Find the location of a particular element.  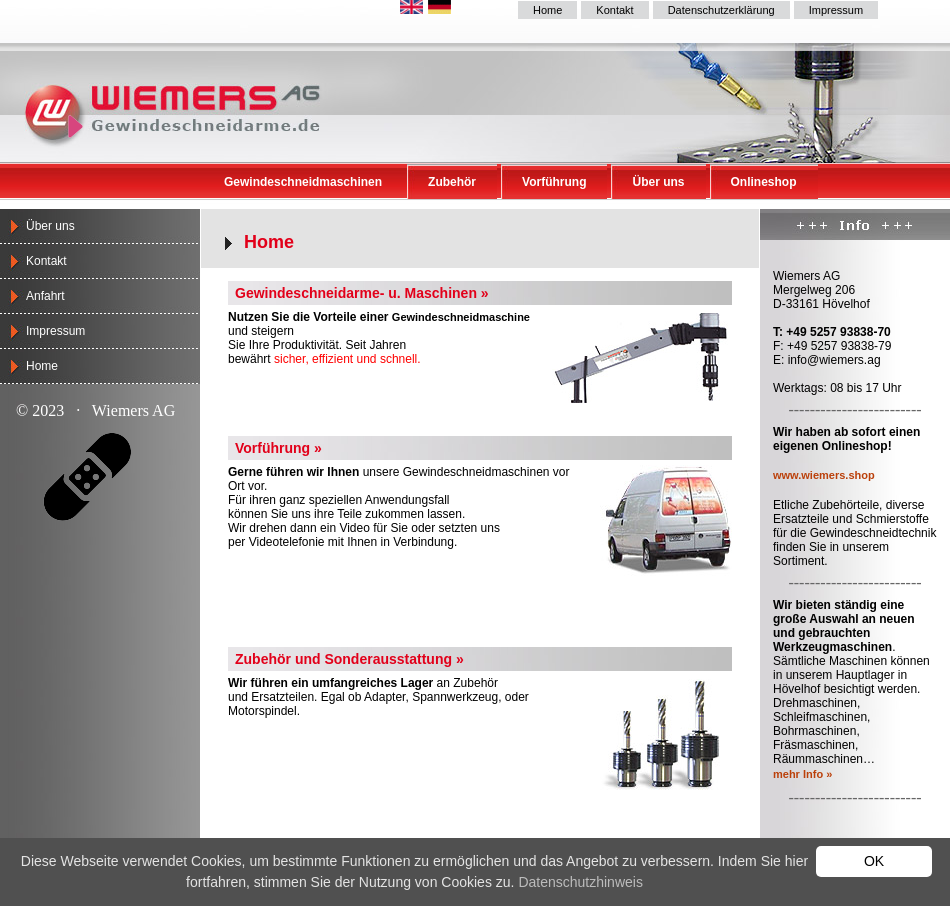

access first aid or medical help is located at coordinates (87, 477).